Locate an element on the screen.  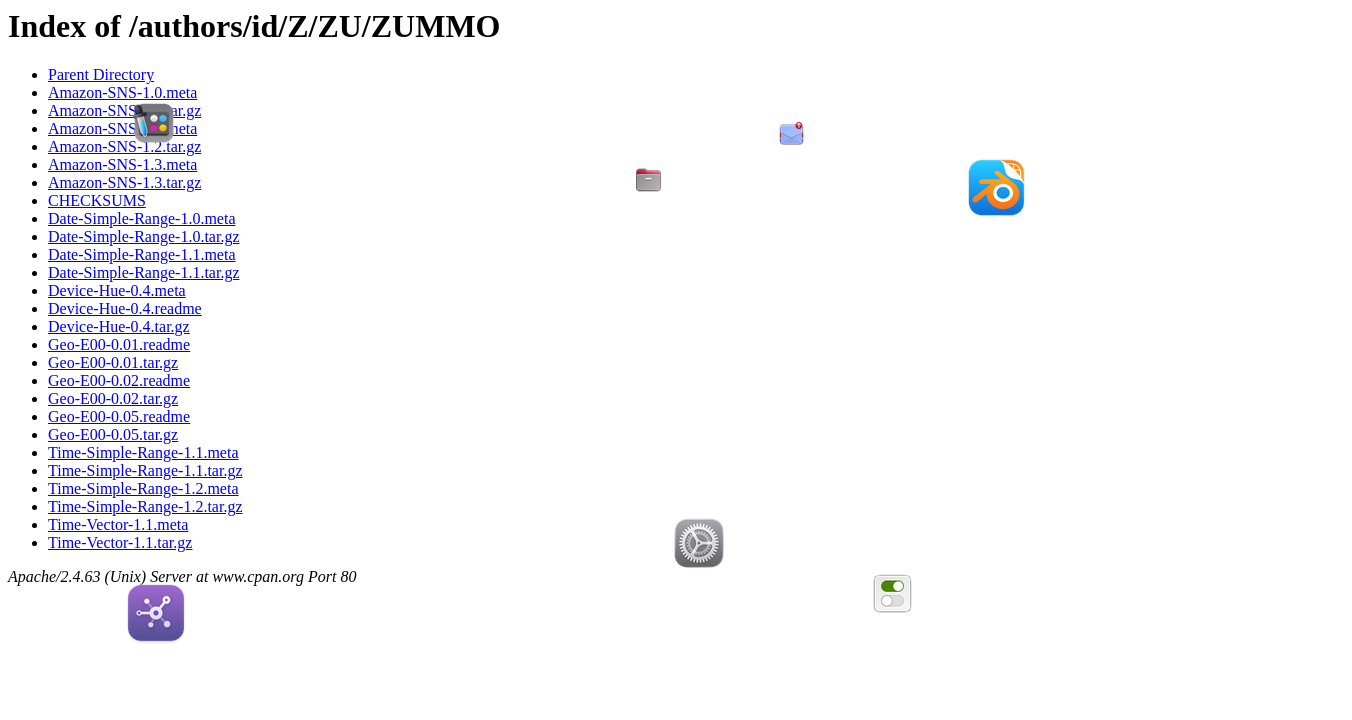
open Blender 3D modeling application is located at coordinates (996, 187).